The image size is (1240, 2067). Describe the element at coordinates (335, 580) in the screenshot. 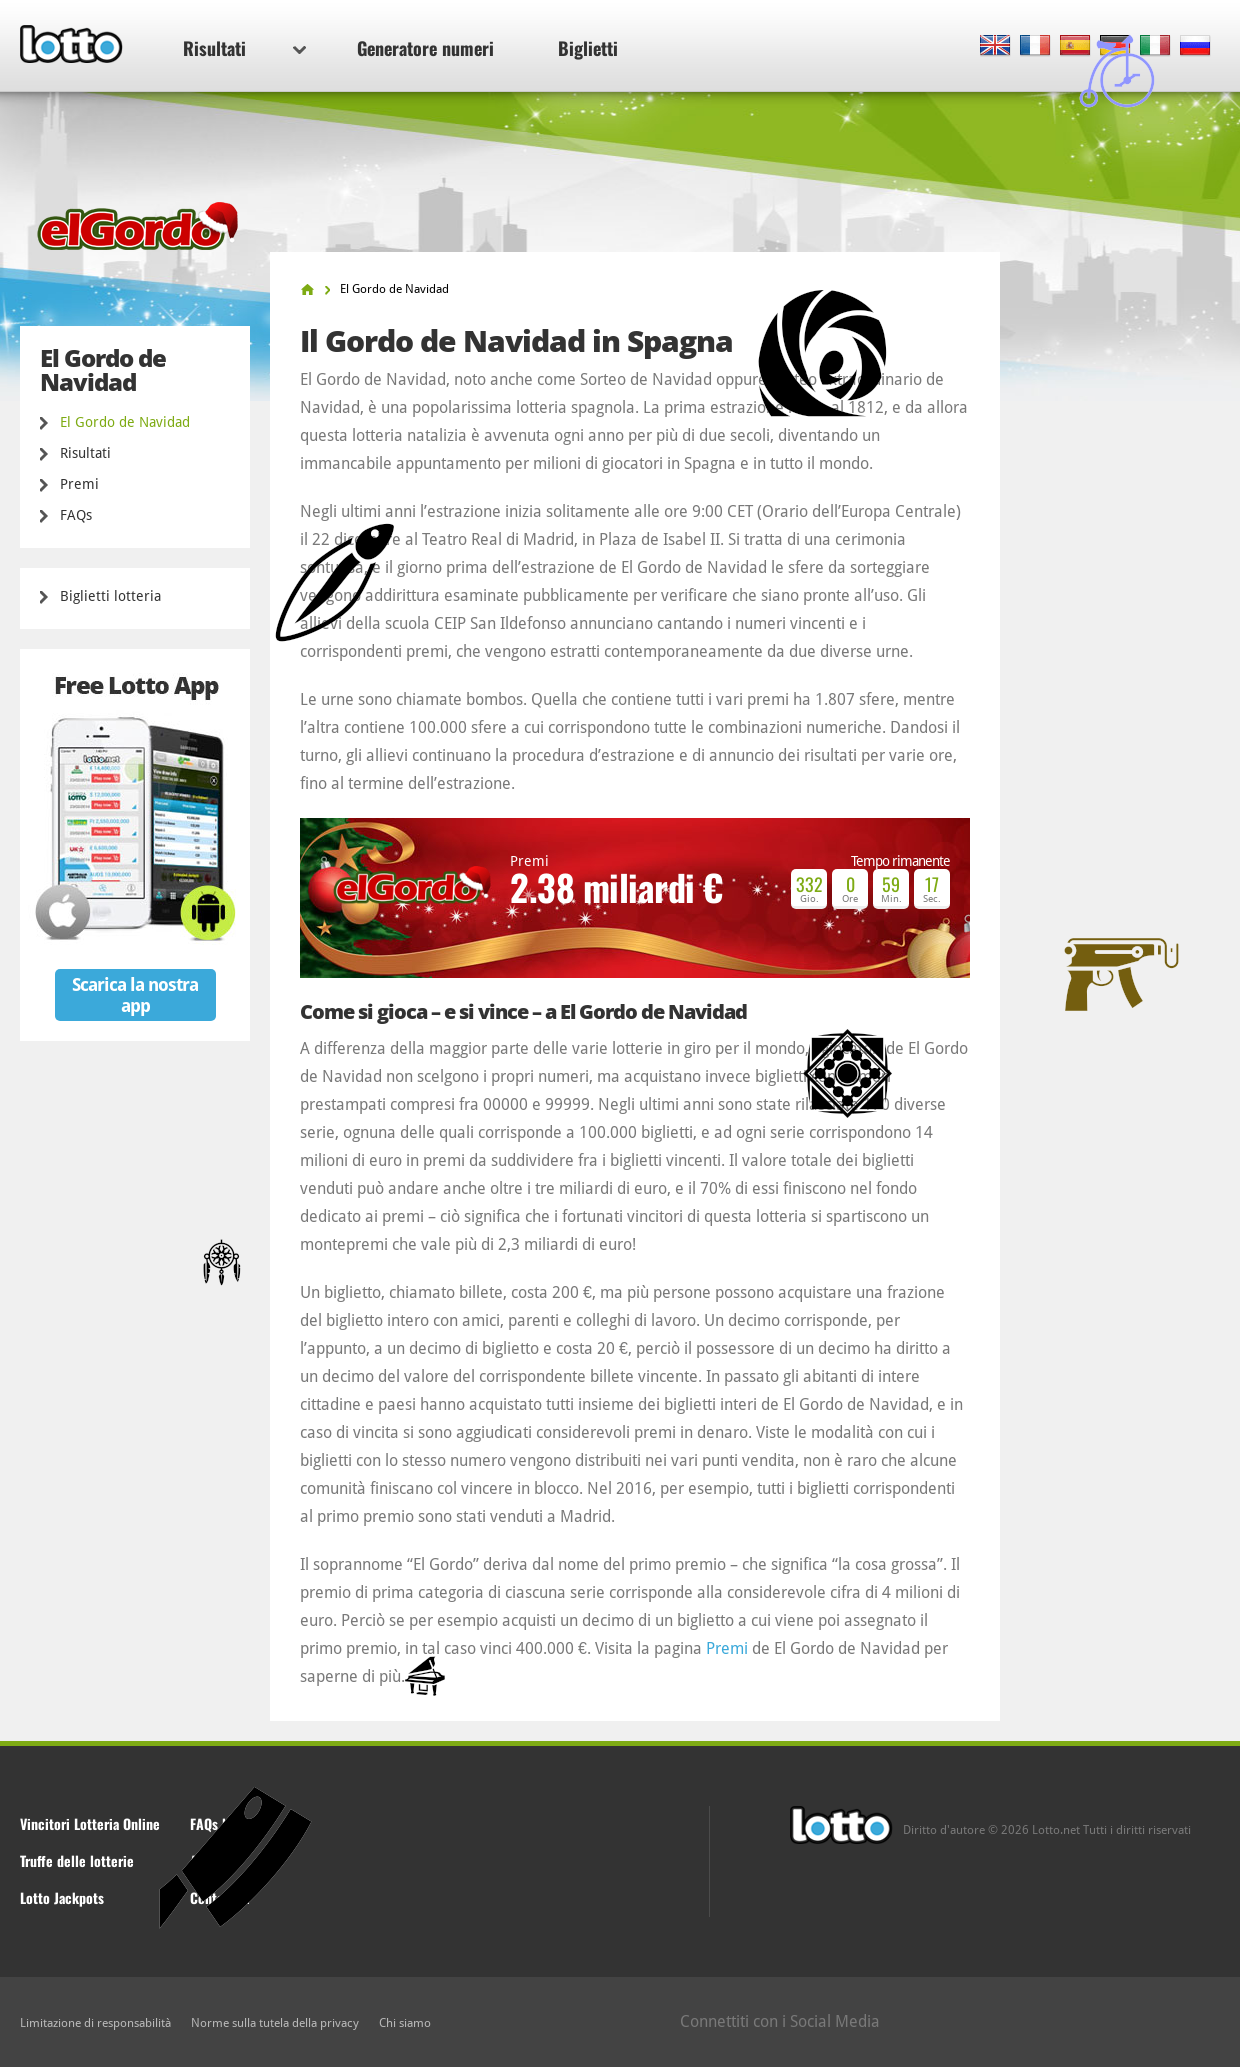

I see `indicates early stage or growth phase in a game` at that location.